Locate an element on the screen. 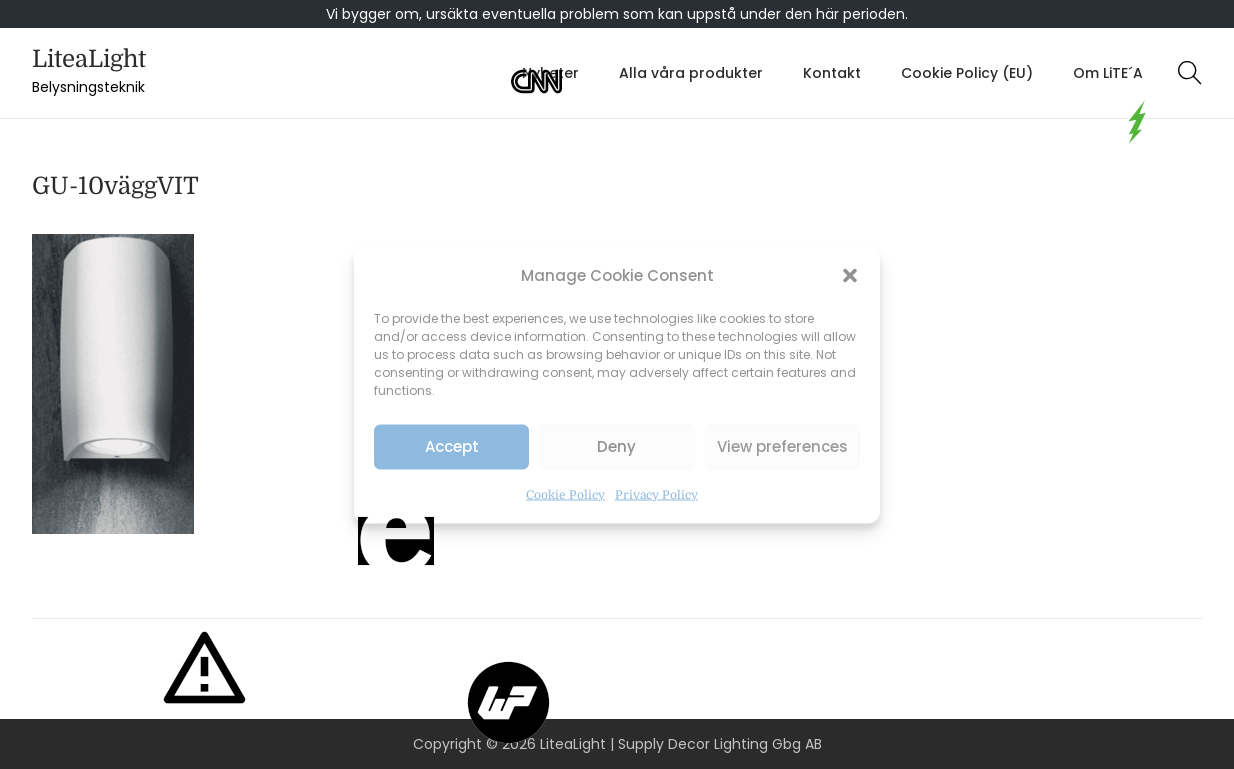 This screenshot has width=1234, height=769. hotwire brand logo is located at coordinates (1137, 122).